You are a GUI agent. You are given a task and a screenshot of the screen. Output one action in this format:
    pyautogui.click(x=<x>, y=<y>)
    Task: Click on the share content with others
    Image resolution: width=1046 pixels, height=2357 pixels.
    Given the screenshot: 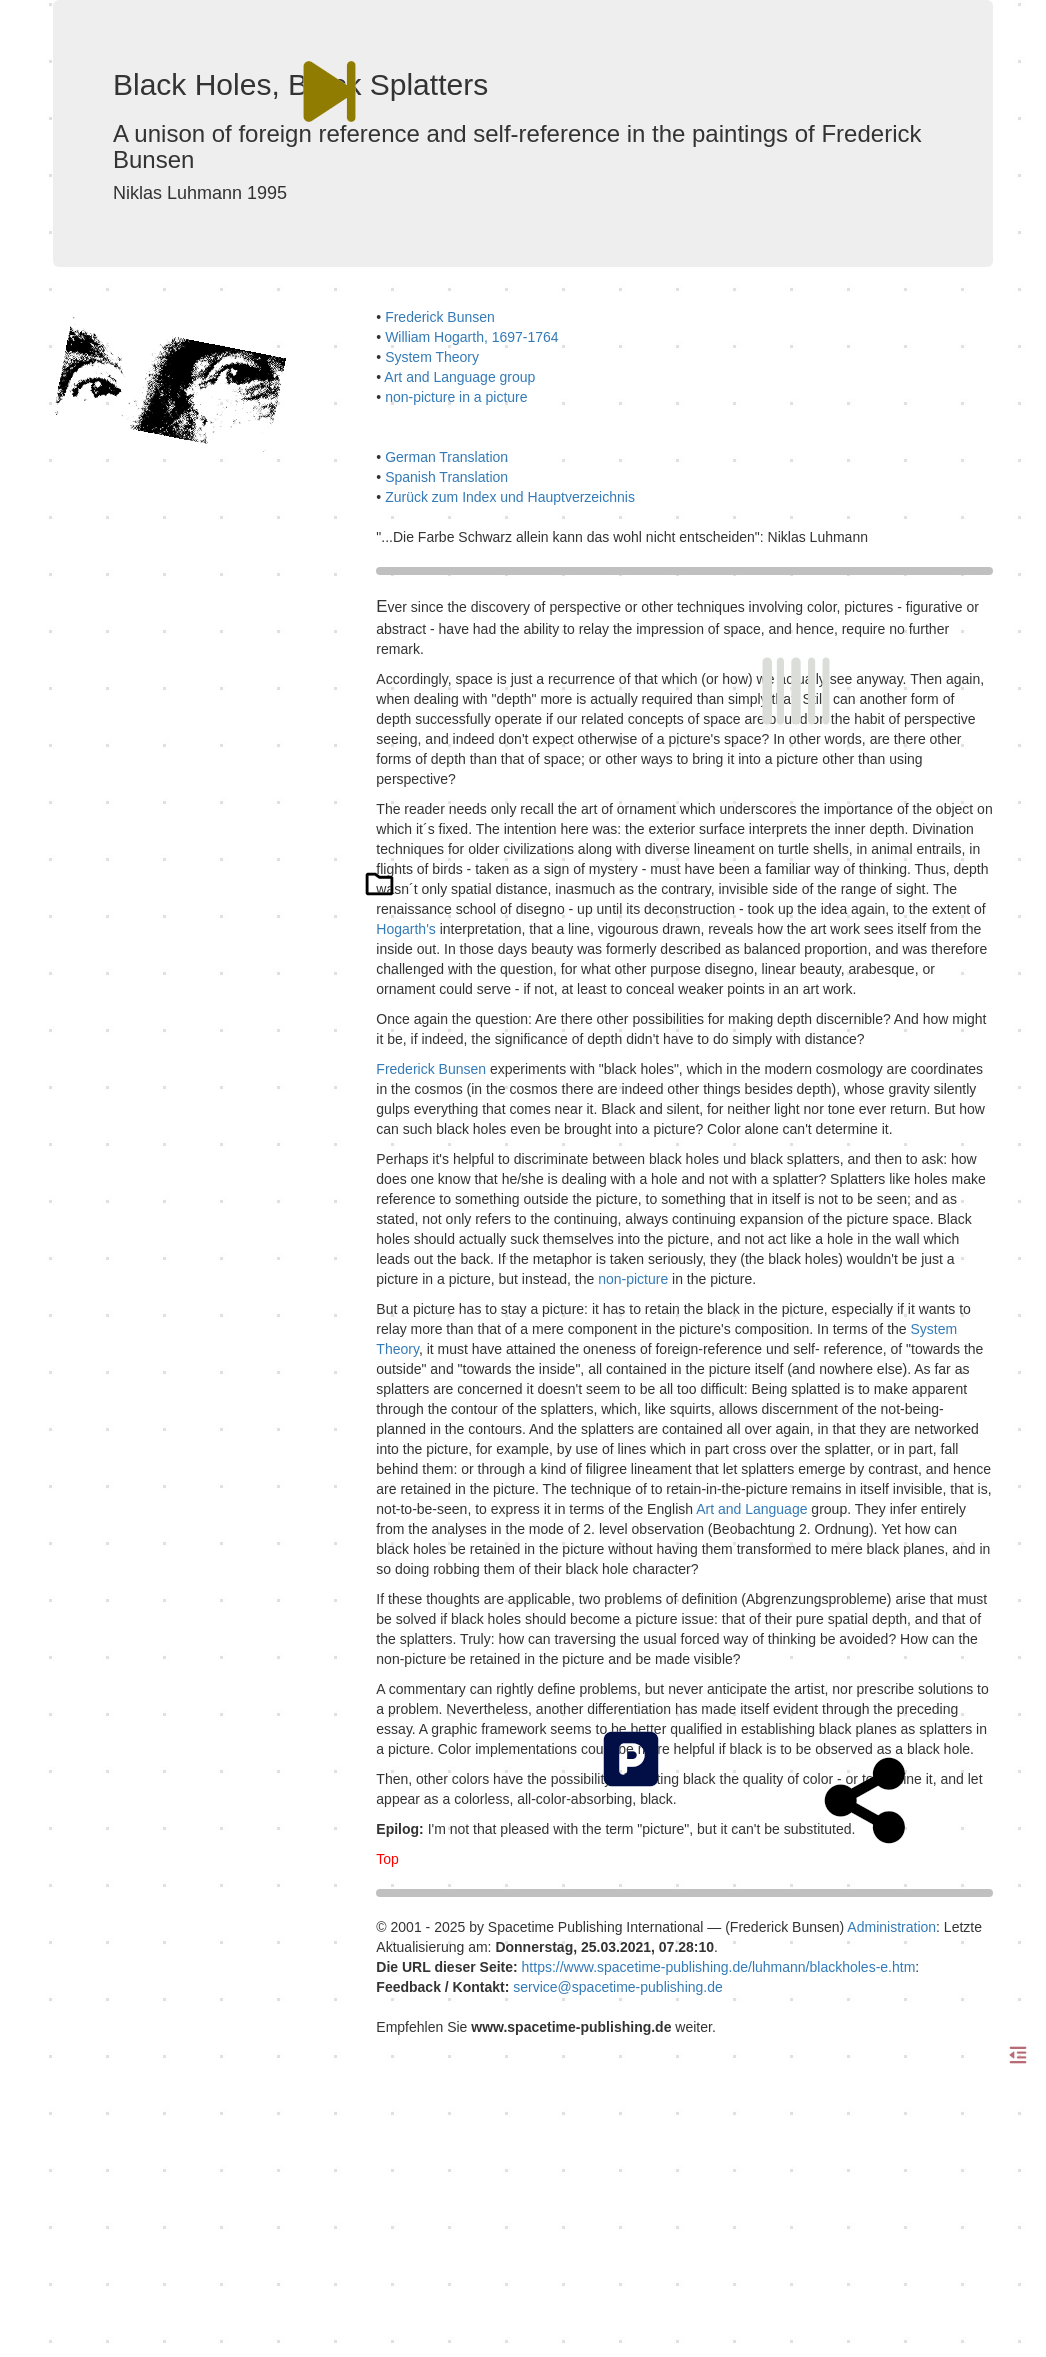 What is the action you would take?
    pyautogui.click(x=867, y=1800)
    